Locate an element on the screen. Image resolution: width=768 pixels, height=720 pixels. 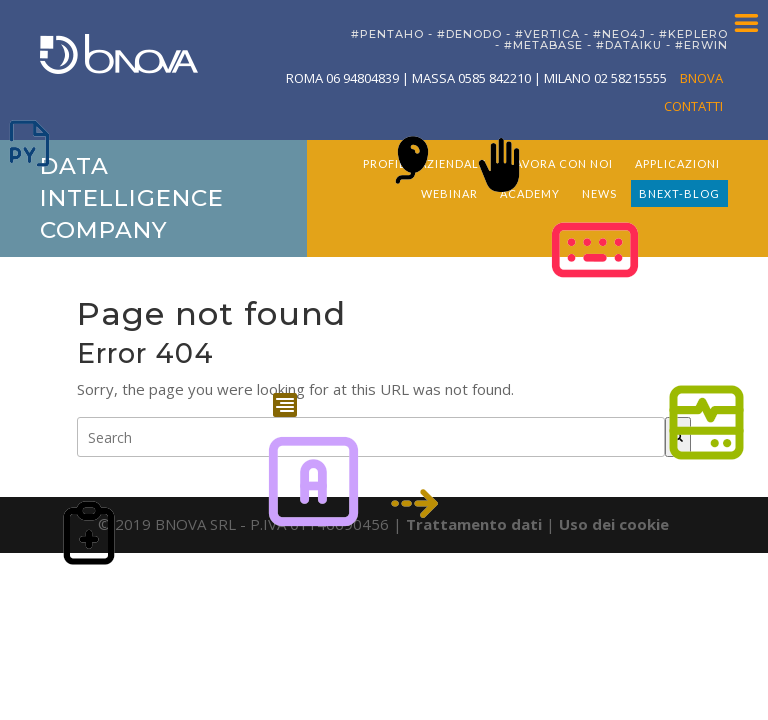
select text formatting option A is located at coordinates (313, 481).